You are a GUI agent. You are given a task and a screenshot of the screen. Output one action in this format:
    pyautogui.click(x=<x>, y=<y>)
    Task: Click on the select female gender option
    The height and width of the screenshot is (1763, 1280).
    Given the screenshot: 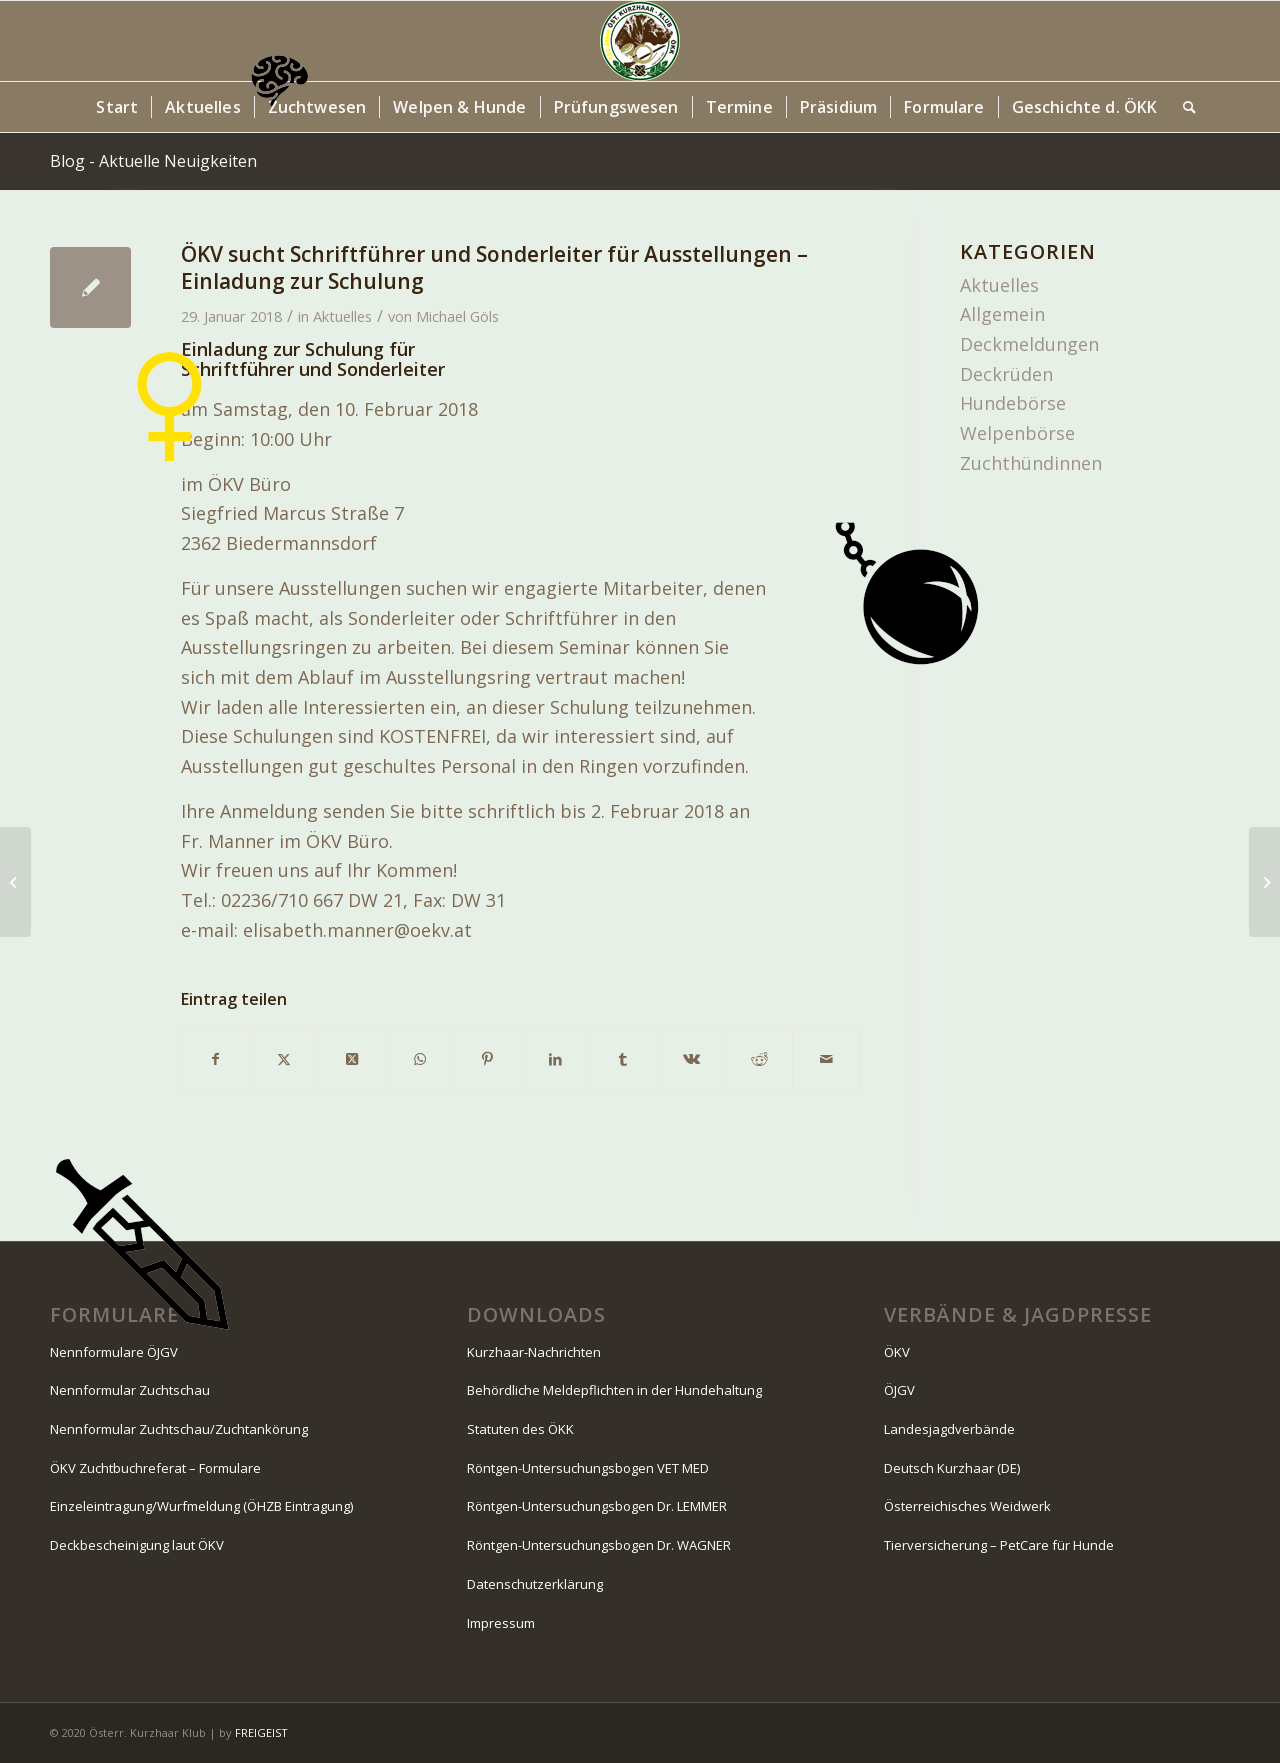 What is the action you would take?
    pyautogui.click(x=169, y=406)
    